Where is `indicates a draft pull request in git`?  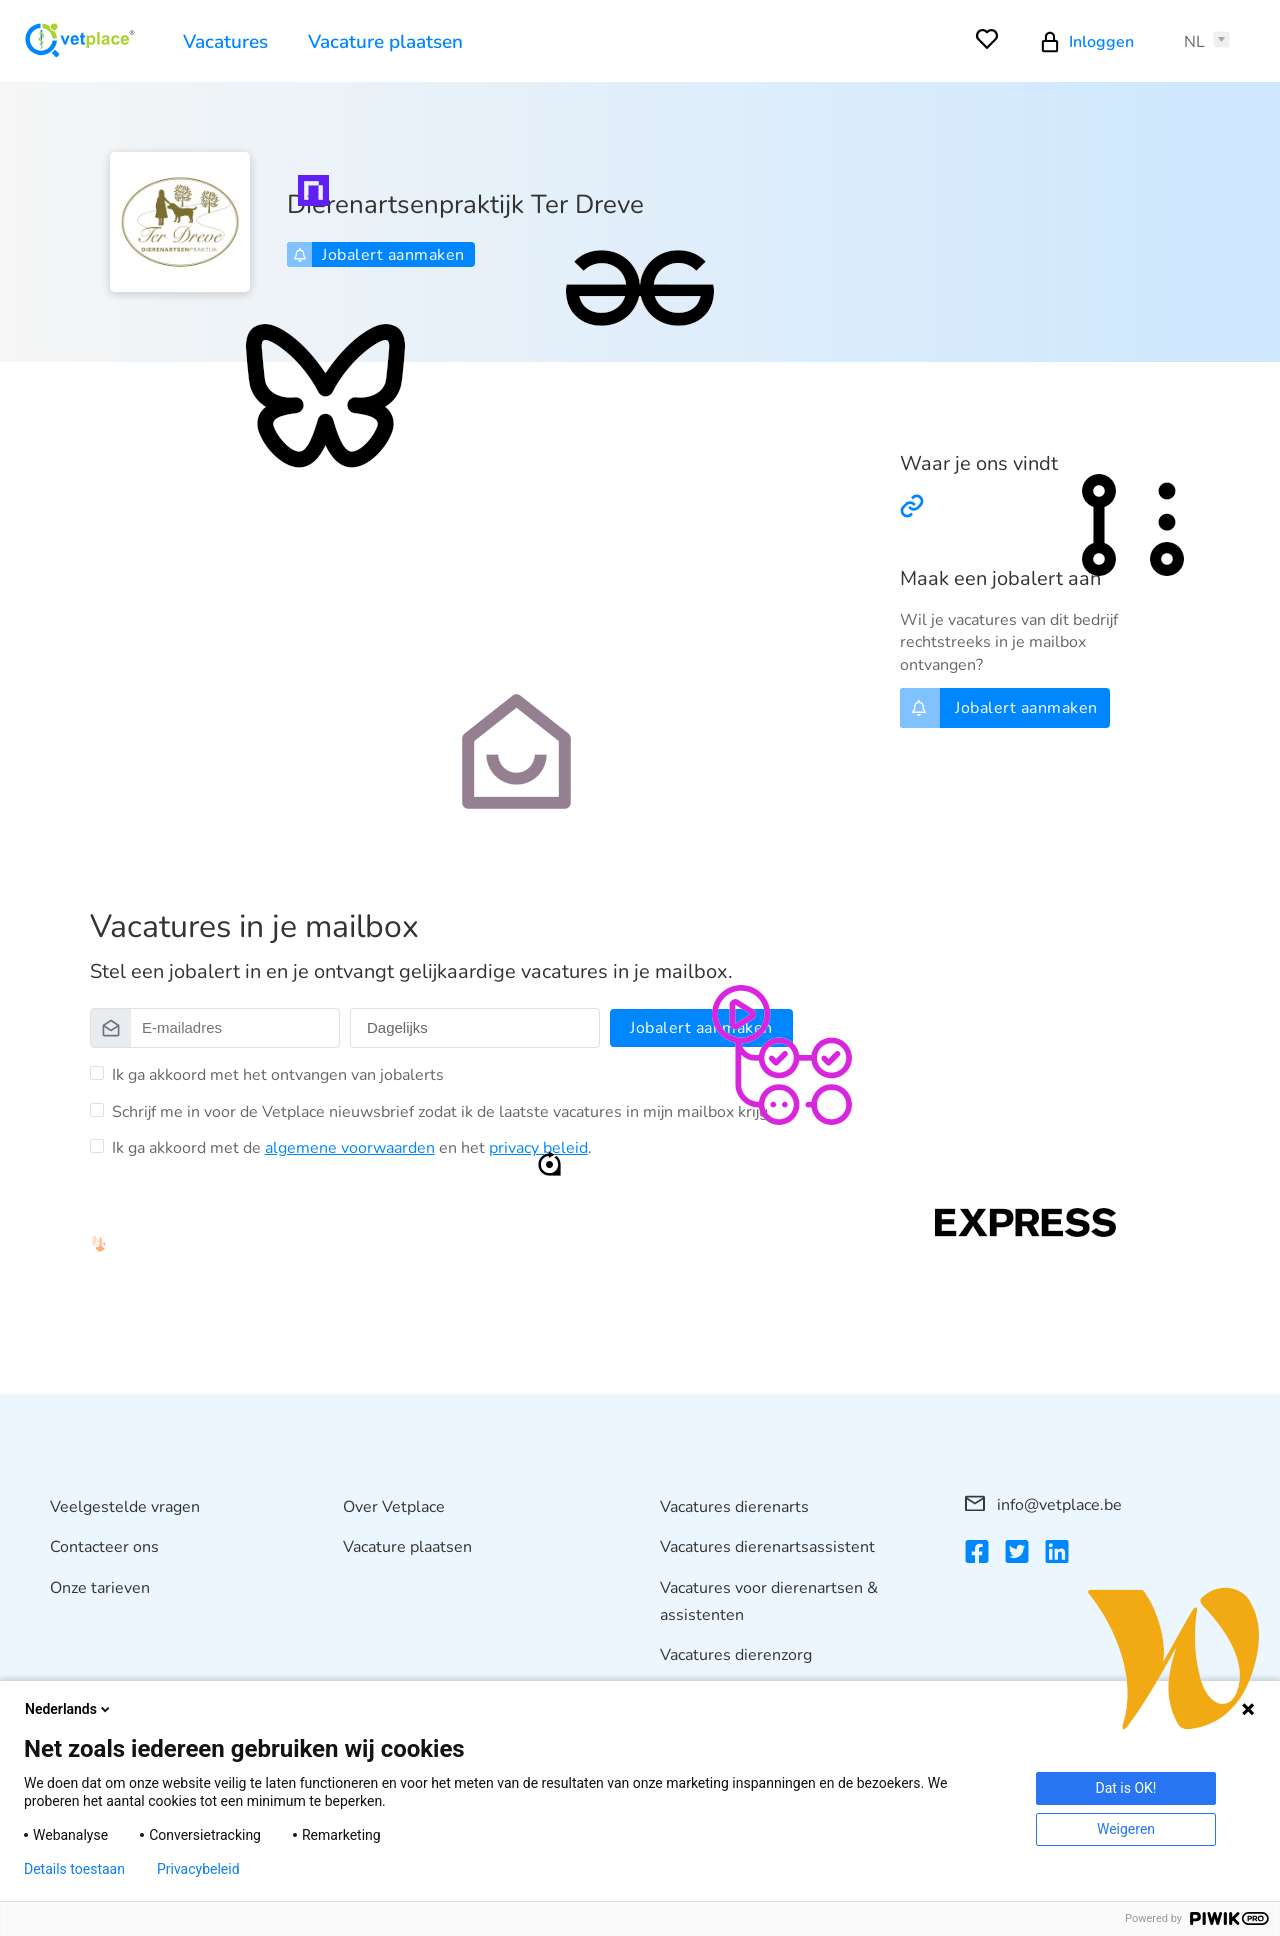
indicates a draft pull request in git is located at coordinates (1133, 525).